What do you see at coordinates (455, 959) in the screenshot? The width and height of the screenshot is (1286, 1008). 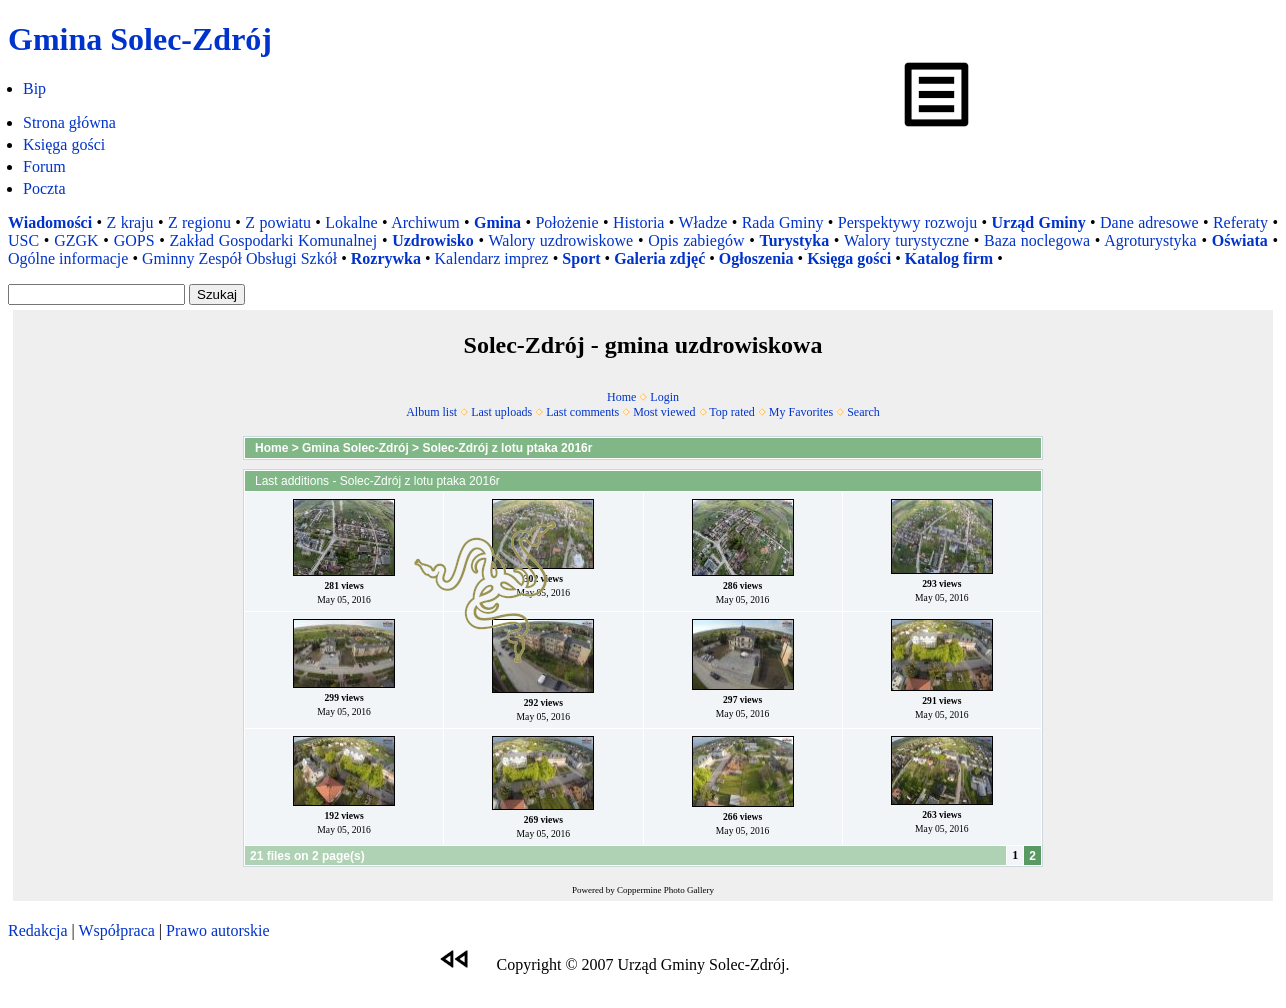 I see `rewind or skip backward in media playback` at bounding box center [455, 959].